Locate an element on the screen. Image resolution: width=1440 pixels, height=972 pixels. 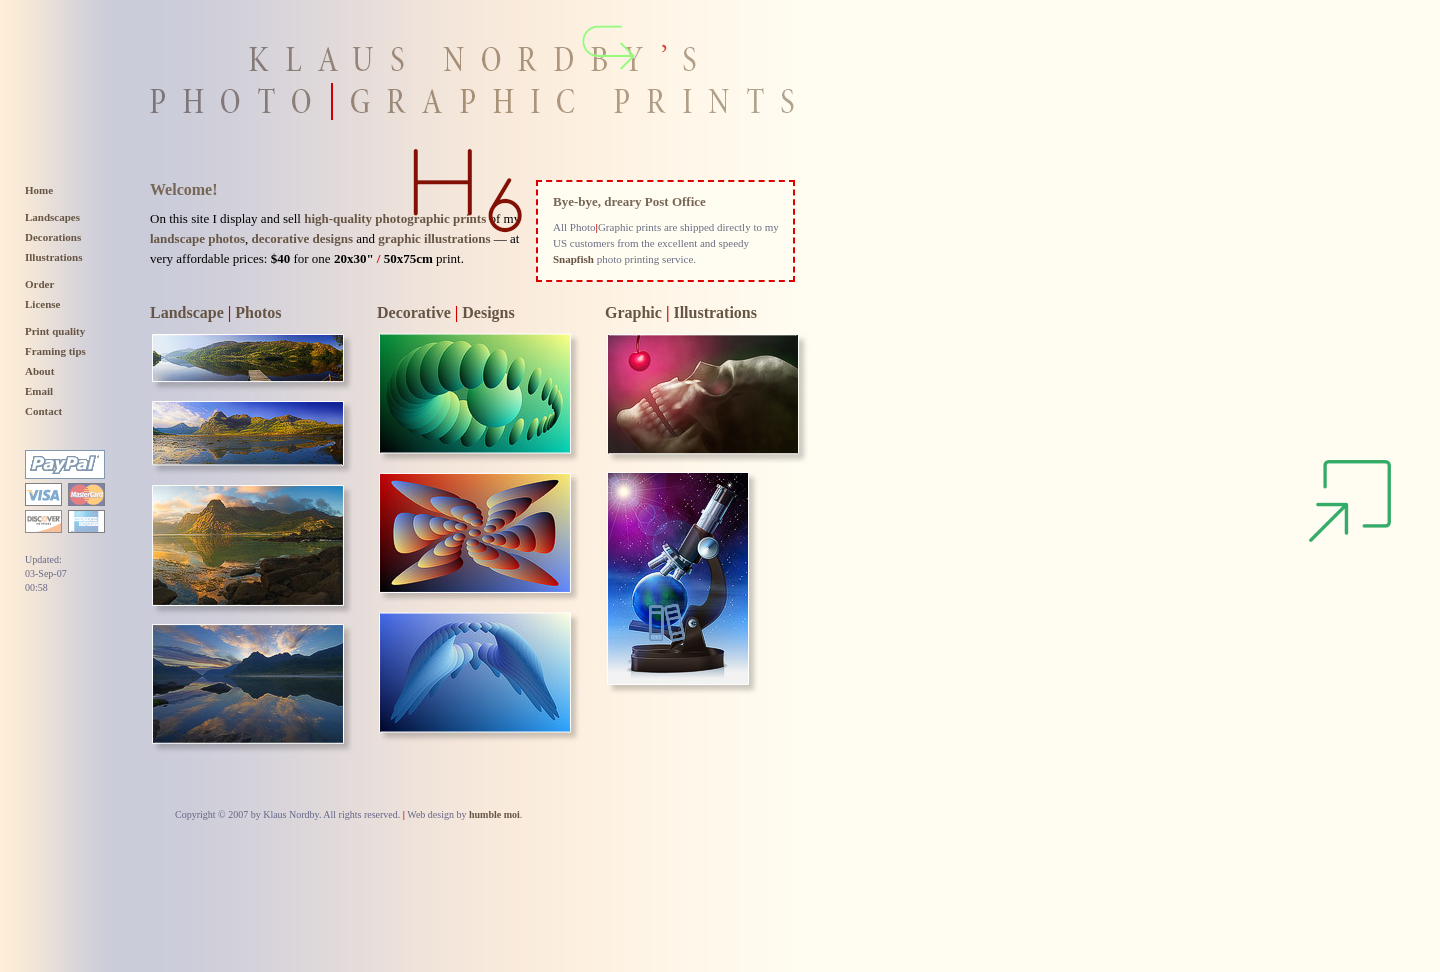
redo or repeat last action is located at coordinates (608, 45).